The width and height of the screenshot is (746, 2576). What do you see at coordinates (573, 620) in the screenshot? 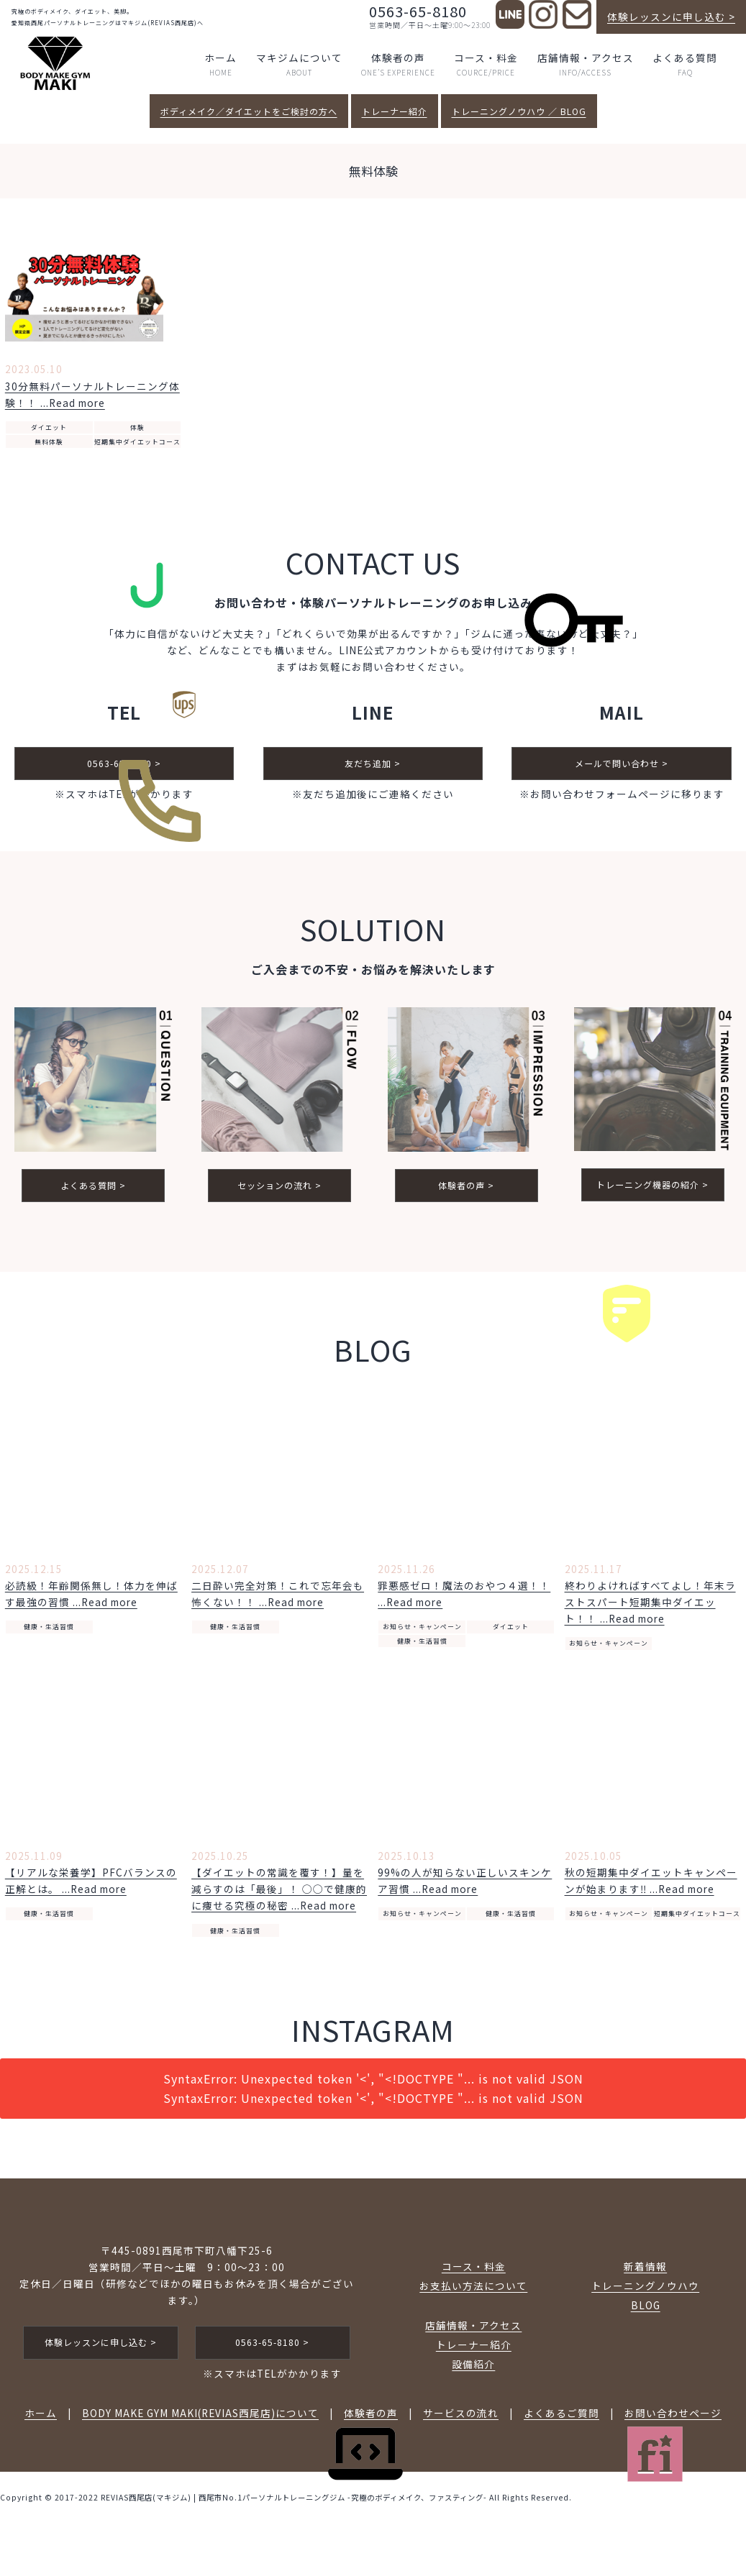
I see `access security or encryption settings` at bounding box center [573, 620].